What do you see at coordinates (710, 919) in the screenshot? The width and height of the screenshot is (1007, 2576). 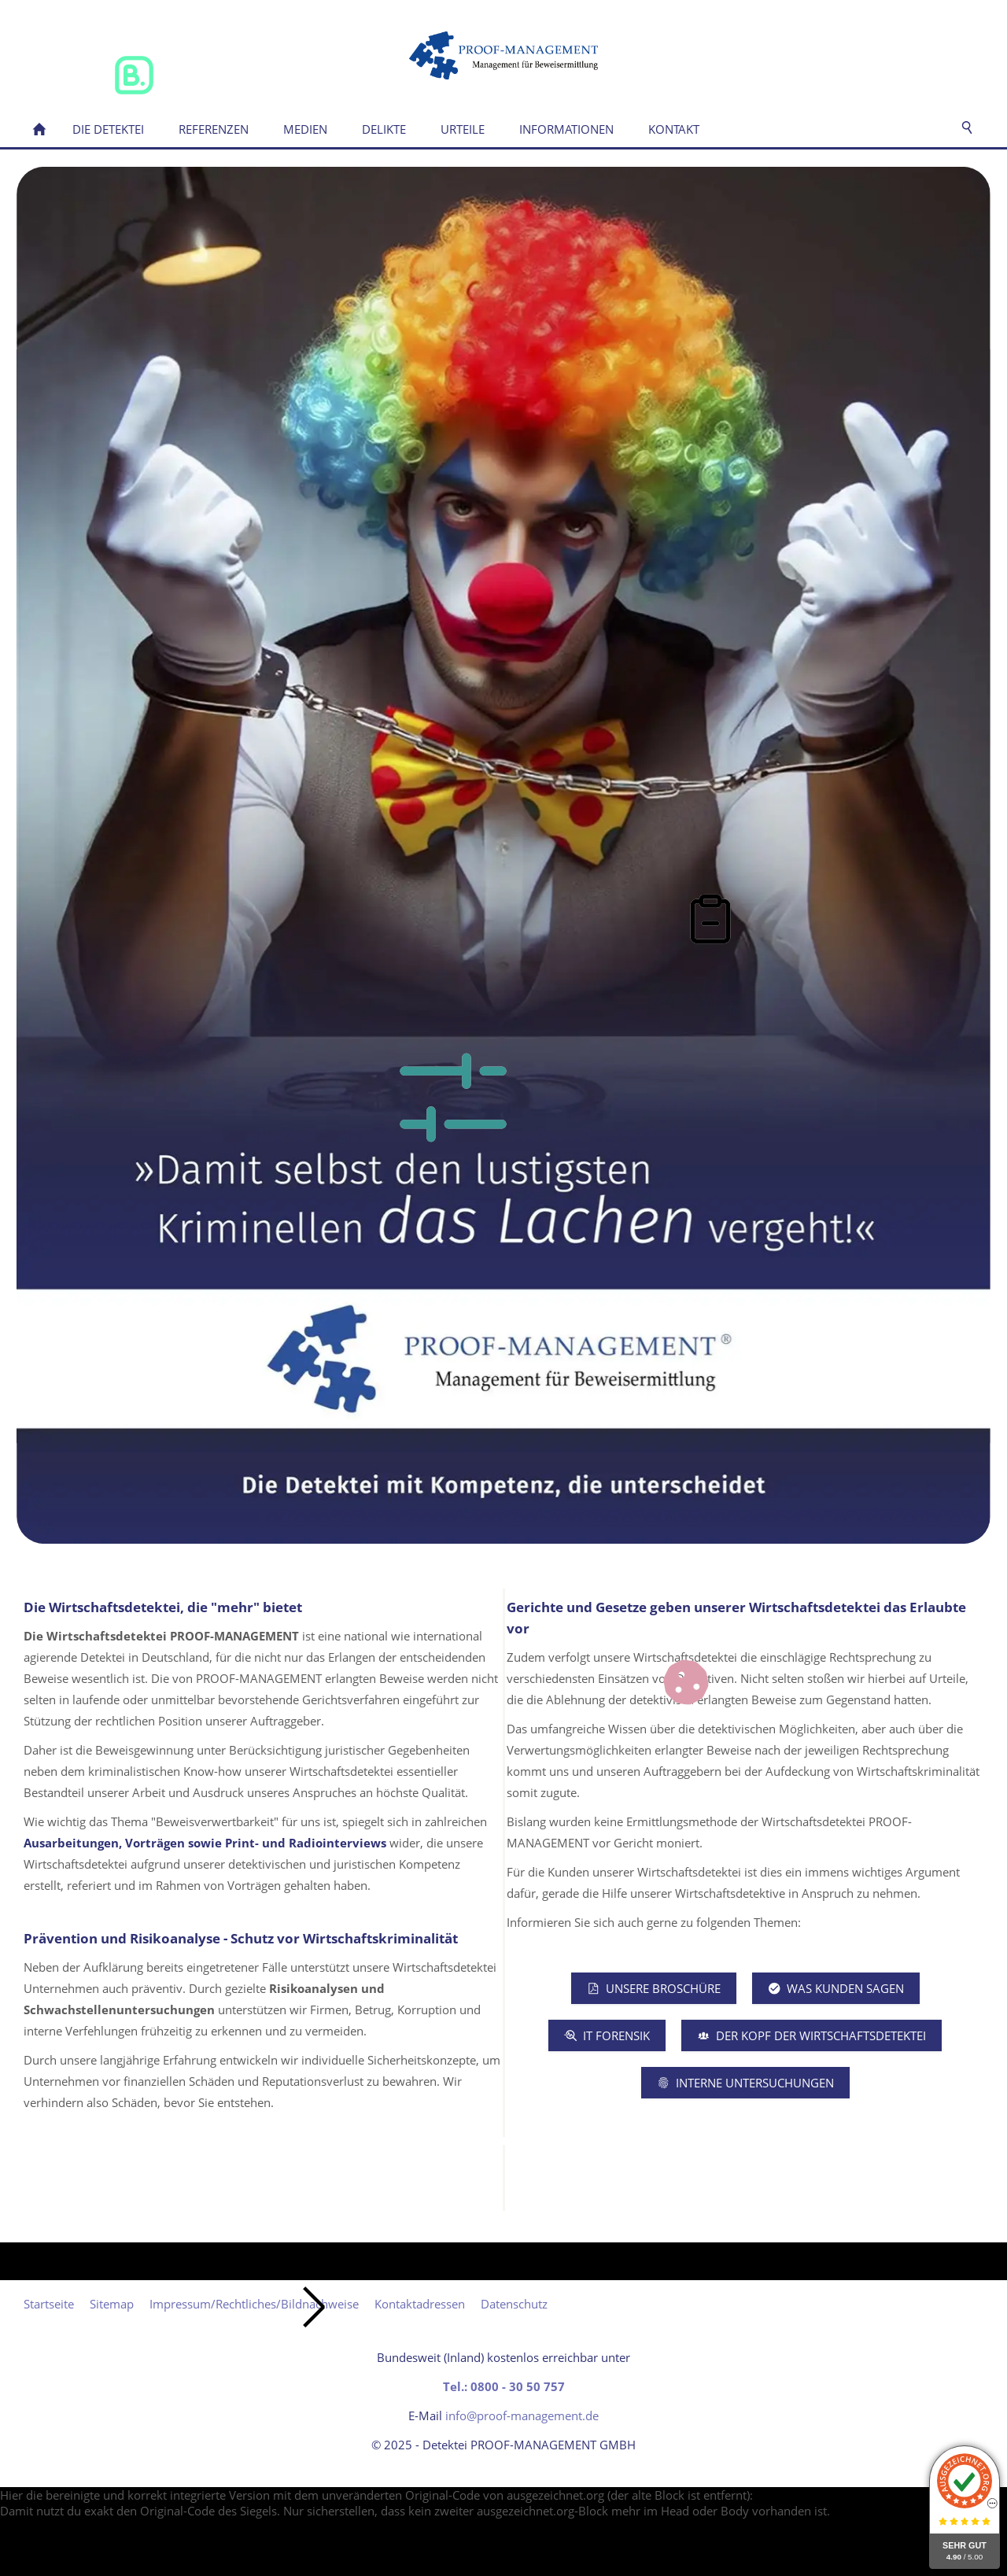 I see `remove an item from the clipboard` at bounding box center [710, 919].